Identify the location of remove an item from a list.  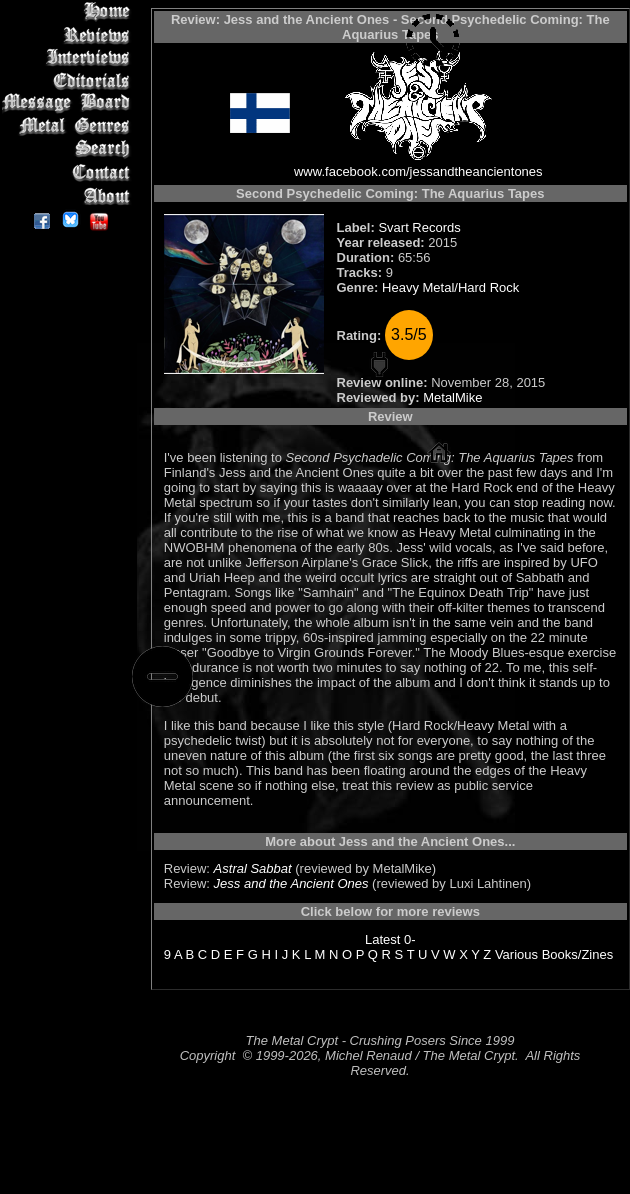
(162, 676).